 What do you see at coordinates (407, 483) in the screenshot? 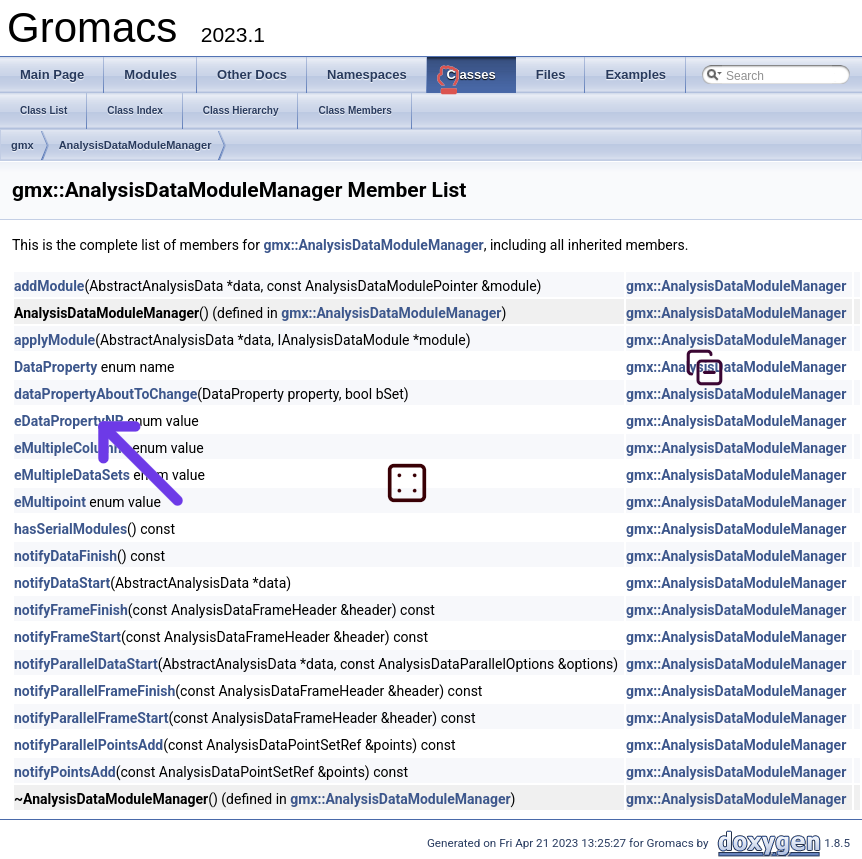
I see `randomize or shuffle content` at bounding box center [407, 483].